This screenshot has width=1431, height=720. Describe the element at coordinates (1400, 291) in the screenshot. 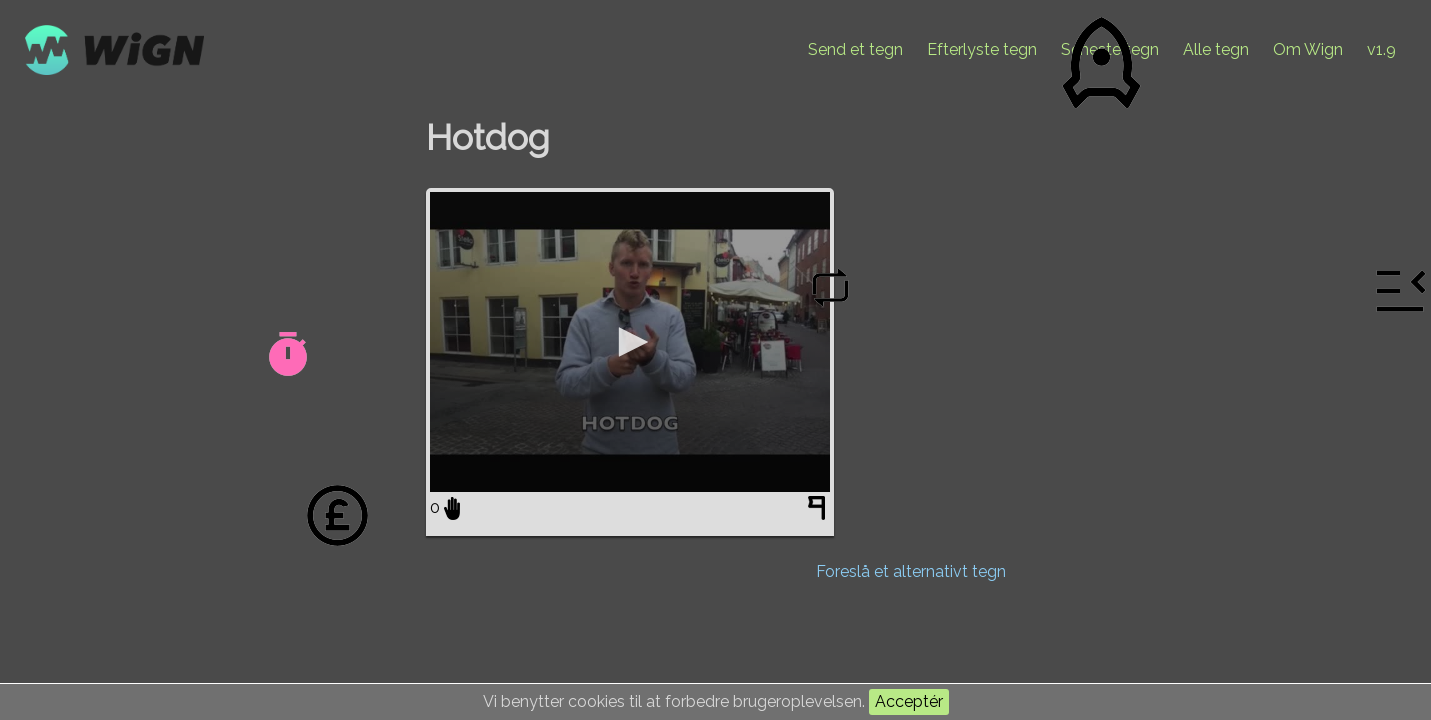

I see `collapse the sidebar menu` at that location.